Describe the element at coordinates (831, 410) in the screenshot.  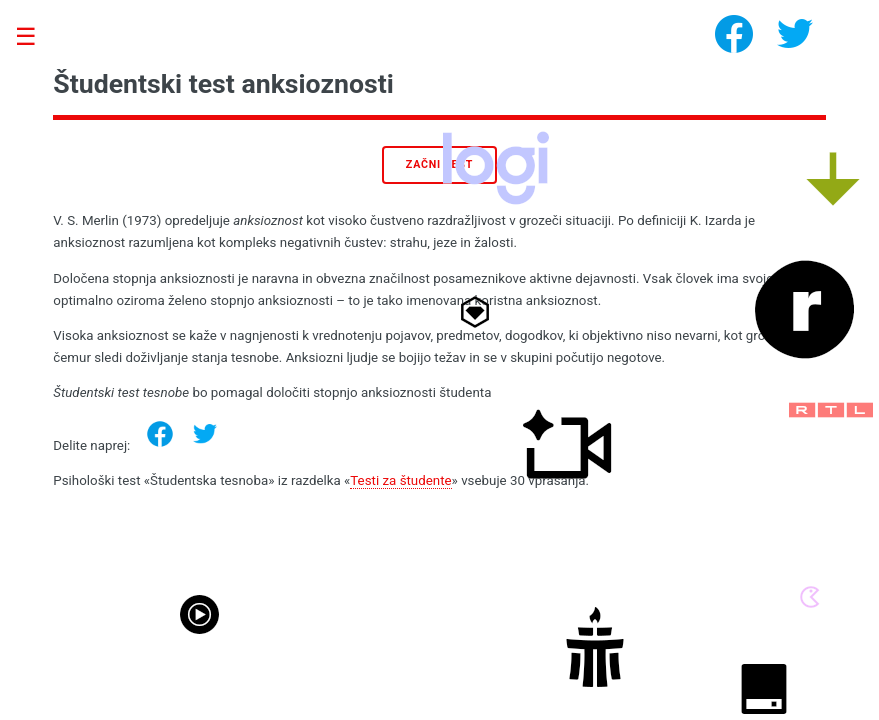
I see `RTL media company logo` at that location.